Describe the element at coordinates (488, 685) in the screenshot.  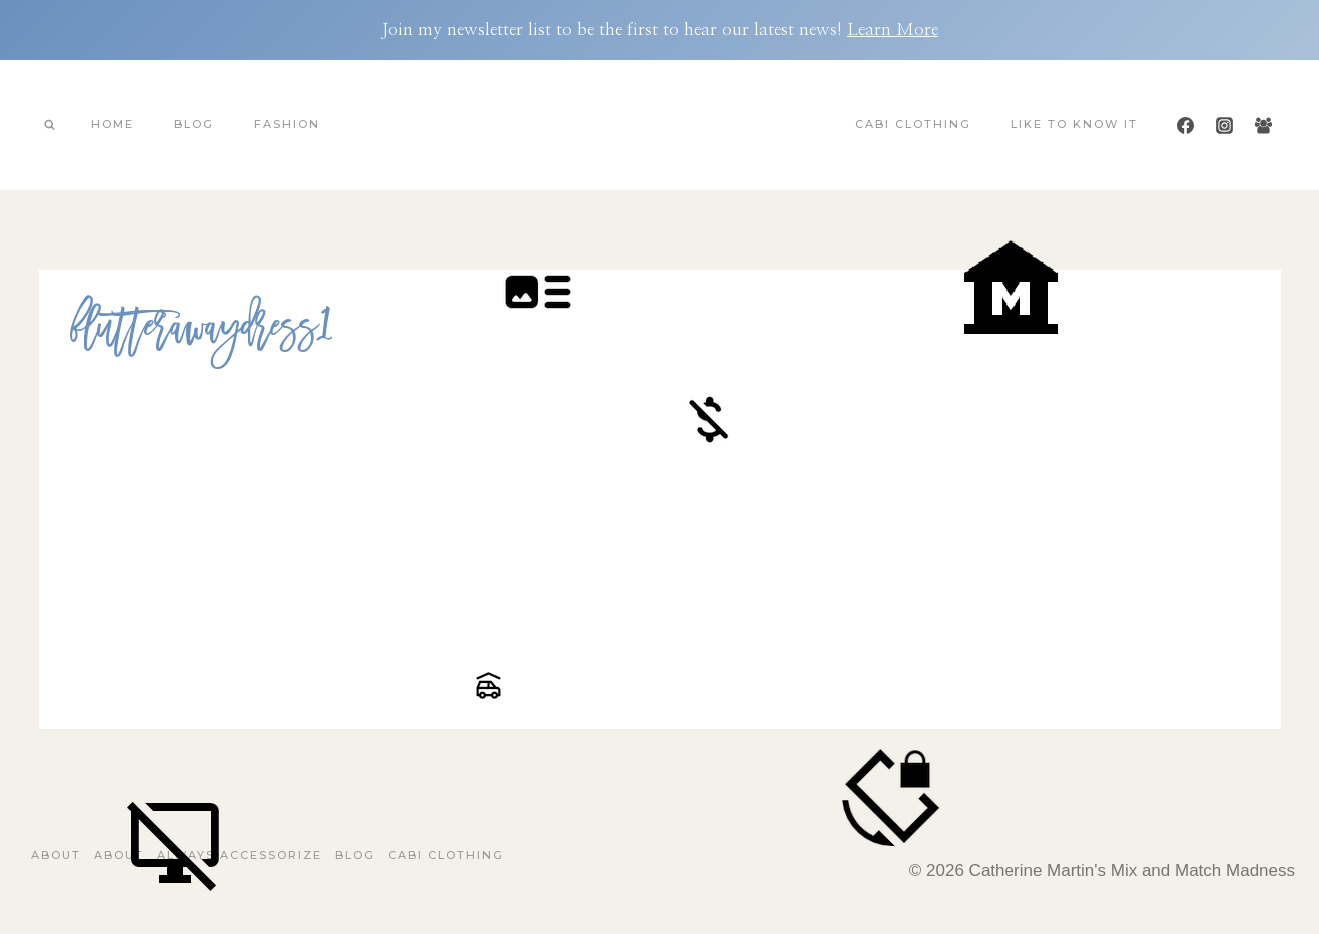
I see `access garage or parking location` at that location.